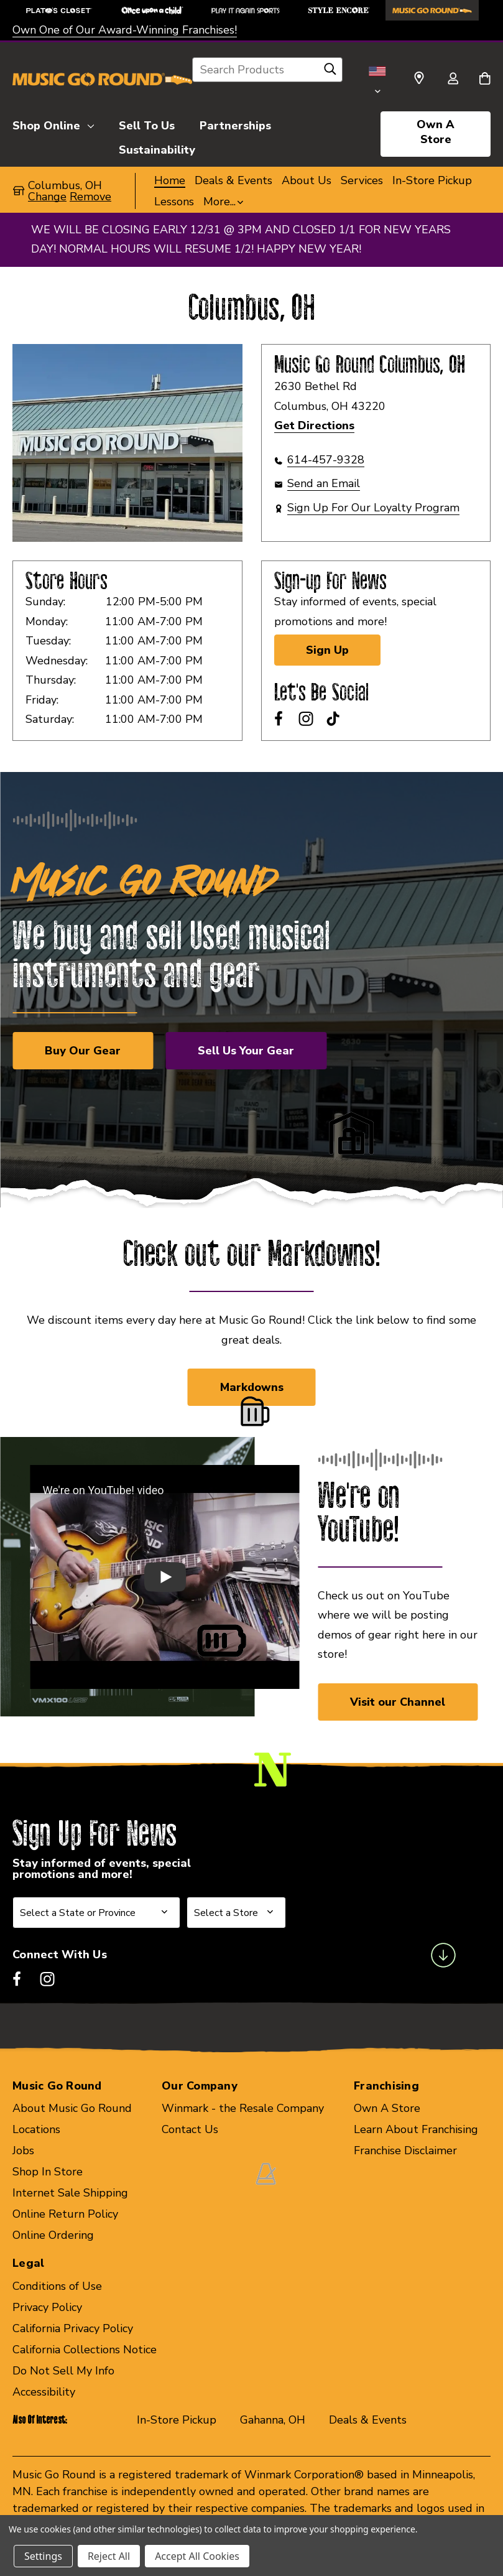 The height and width of the screenshot is (2576, 503). I want to click on access warehouse inventory, so click(351, 1132).